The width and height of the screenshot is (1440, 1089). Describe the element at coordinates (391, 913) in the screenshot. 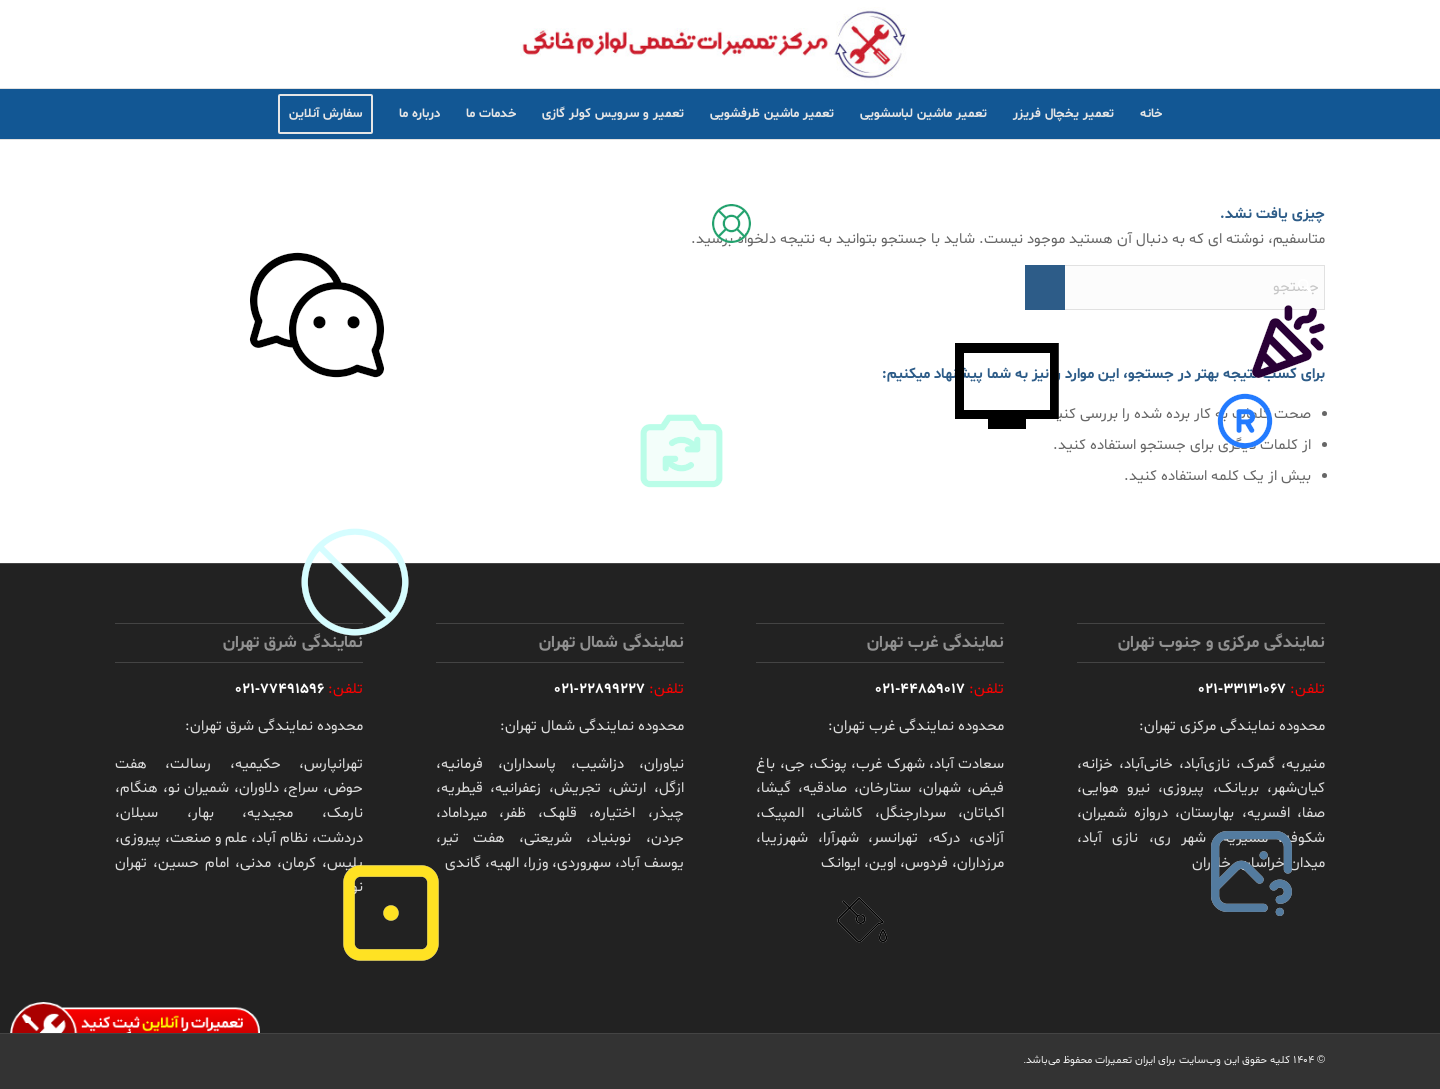

I see `roll the dice or generate a random result` at that location.